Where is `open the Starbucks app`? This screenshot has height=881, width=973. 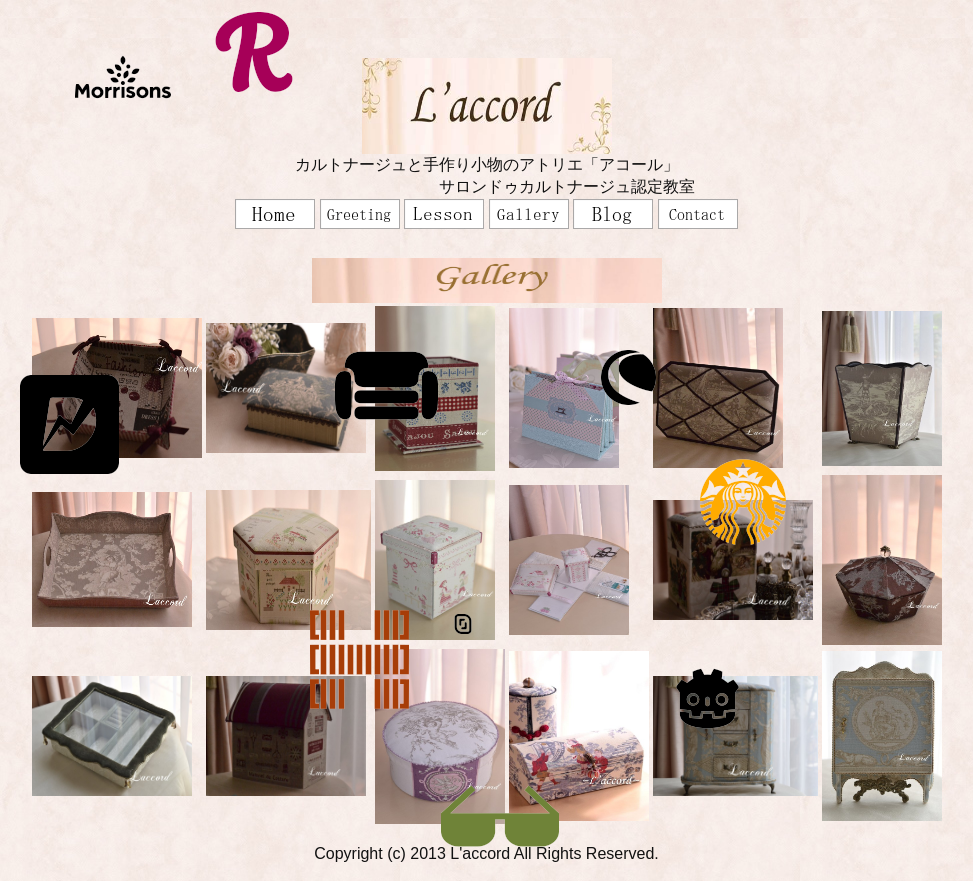
open the Starbucks app is located at coordinates (743, 502).